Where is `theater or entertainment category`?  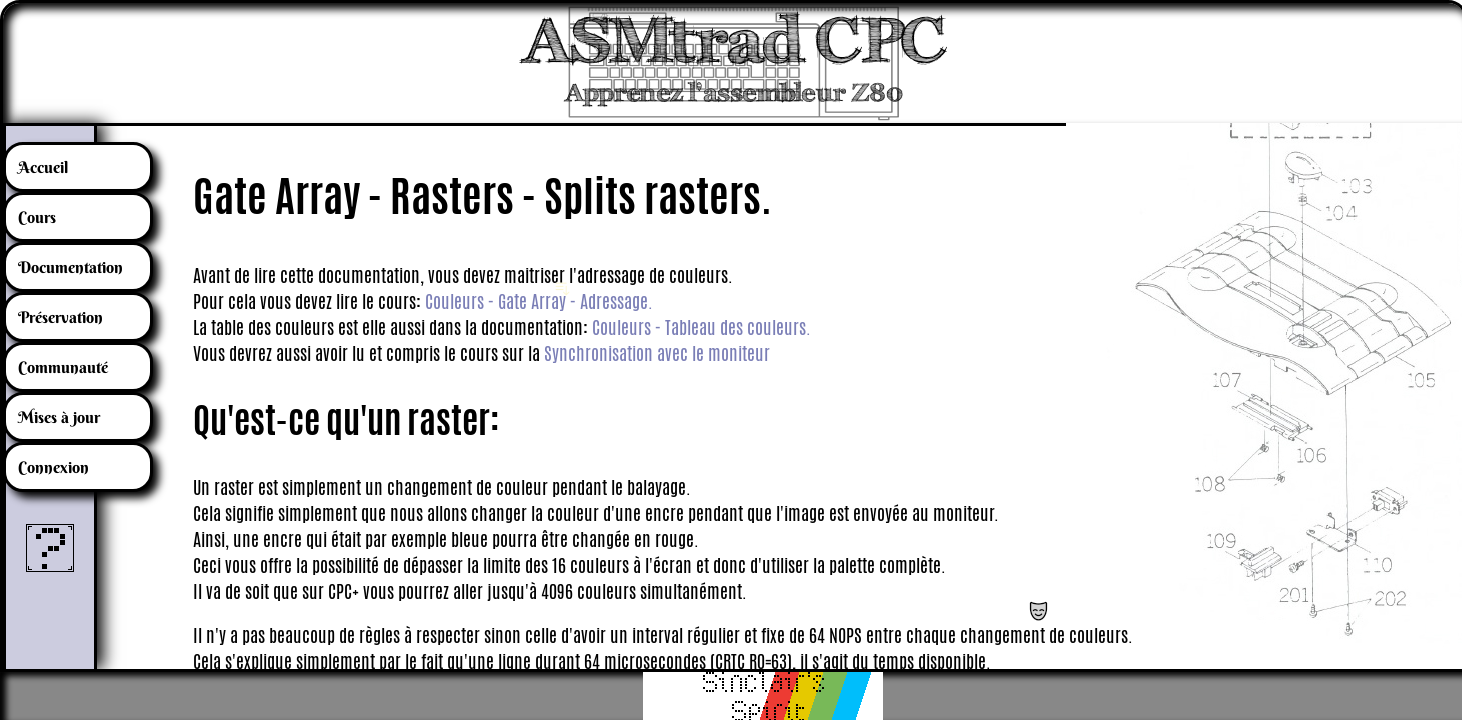
theater or entertainment category is located at coordinates (1038, 610).